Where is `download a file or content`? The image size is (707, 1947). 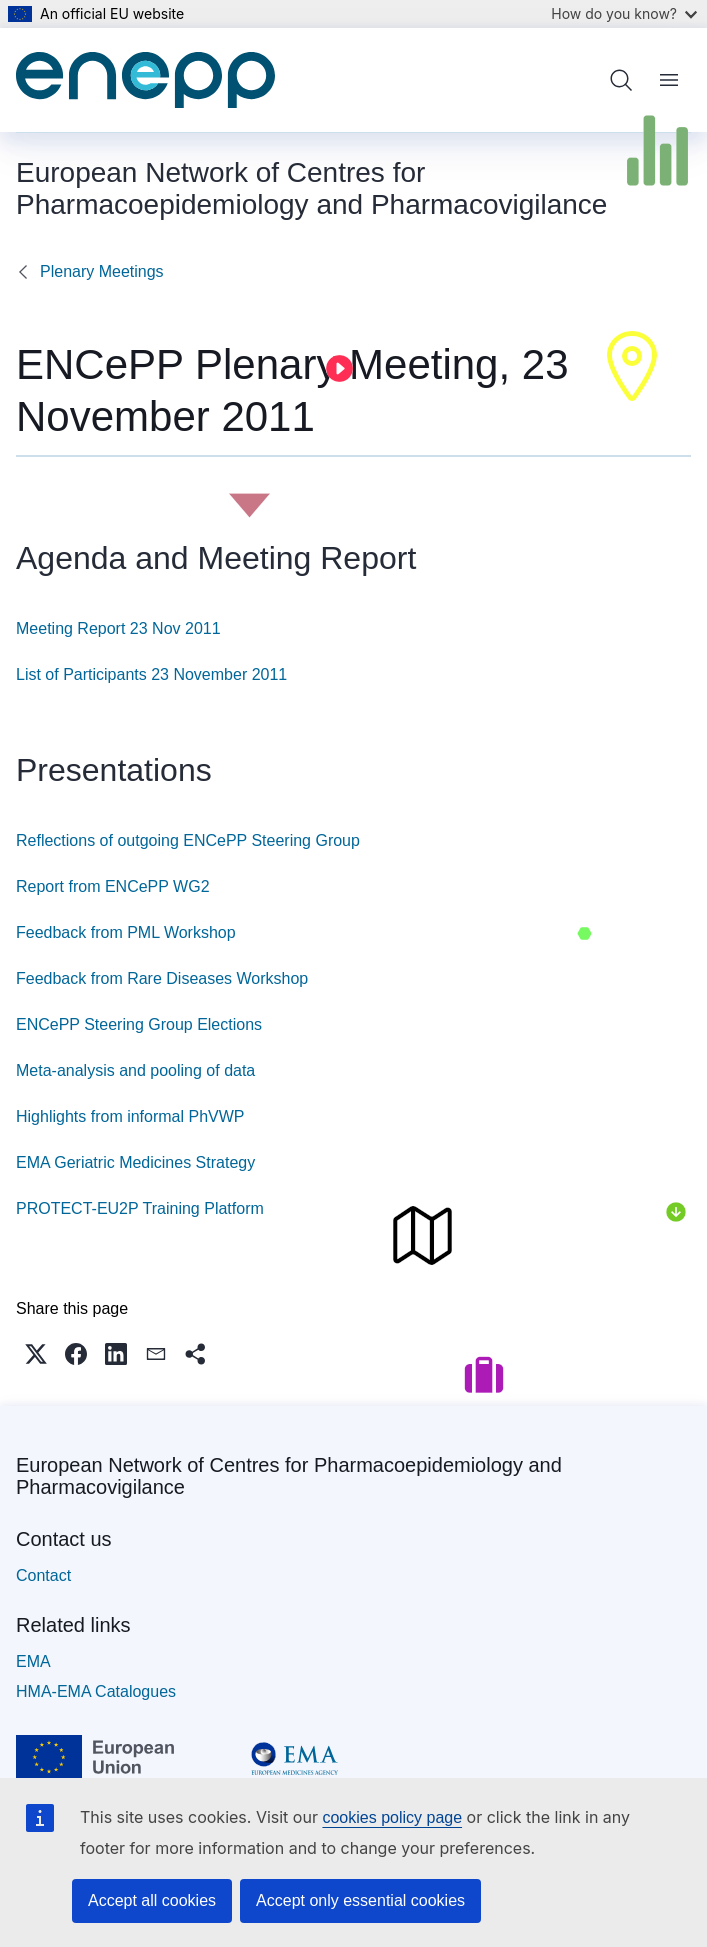
download a file or content is located at coordinates (676, 1212).